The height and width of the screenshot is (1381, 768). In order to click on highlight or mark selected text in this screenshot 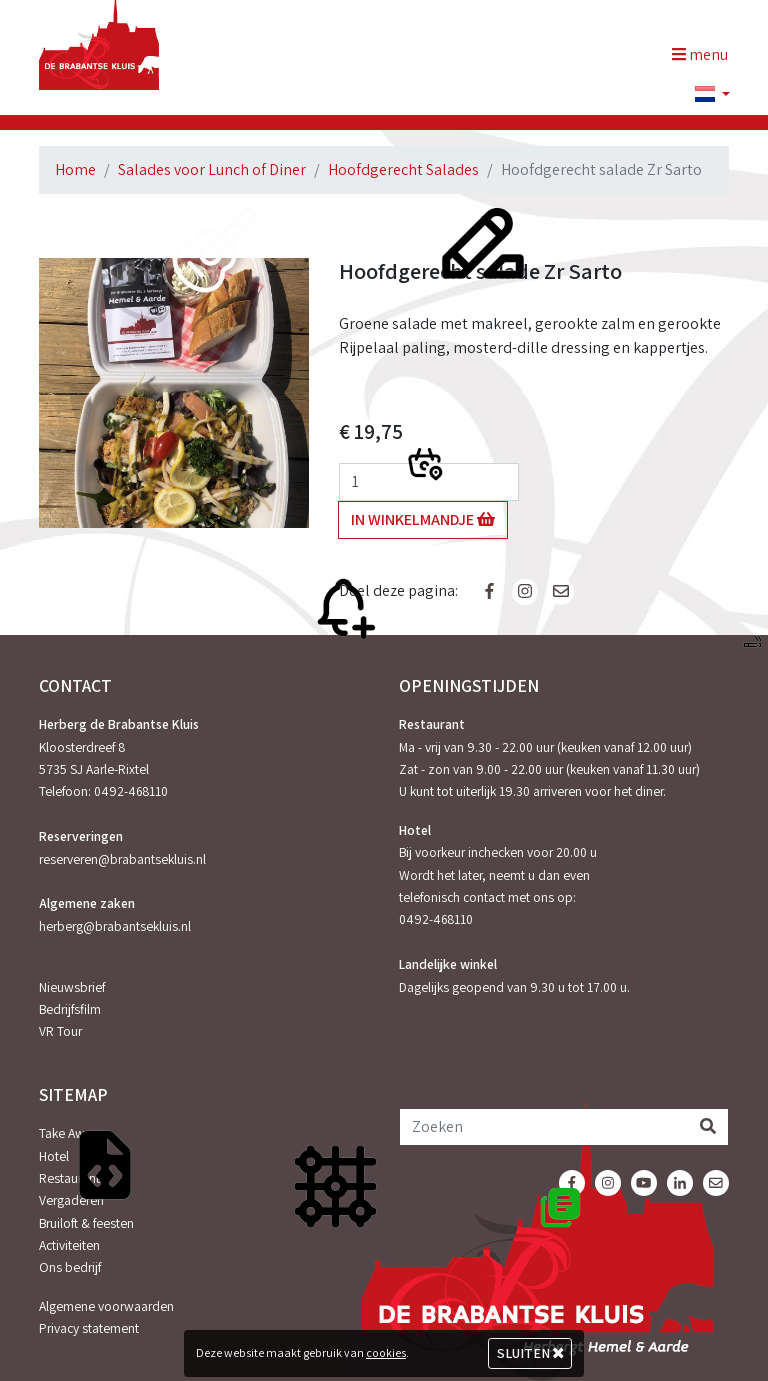, I will do `click(483, 246)`.